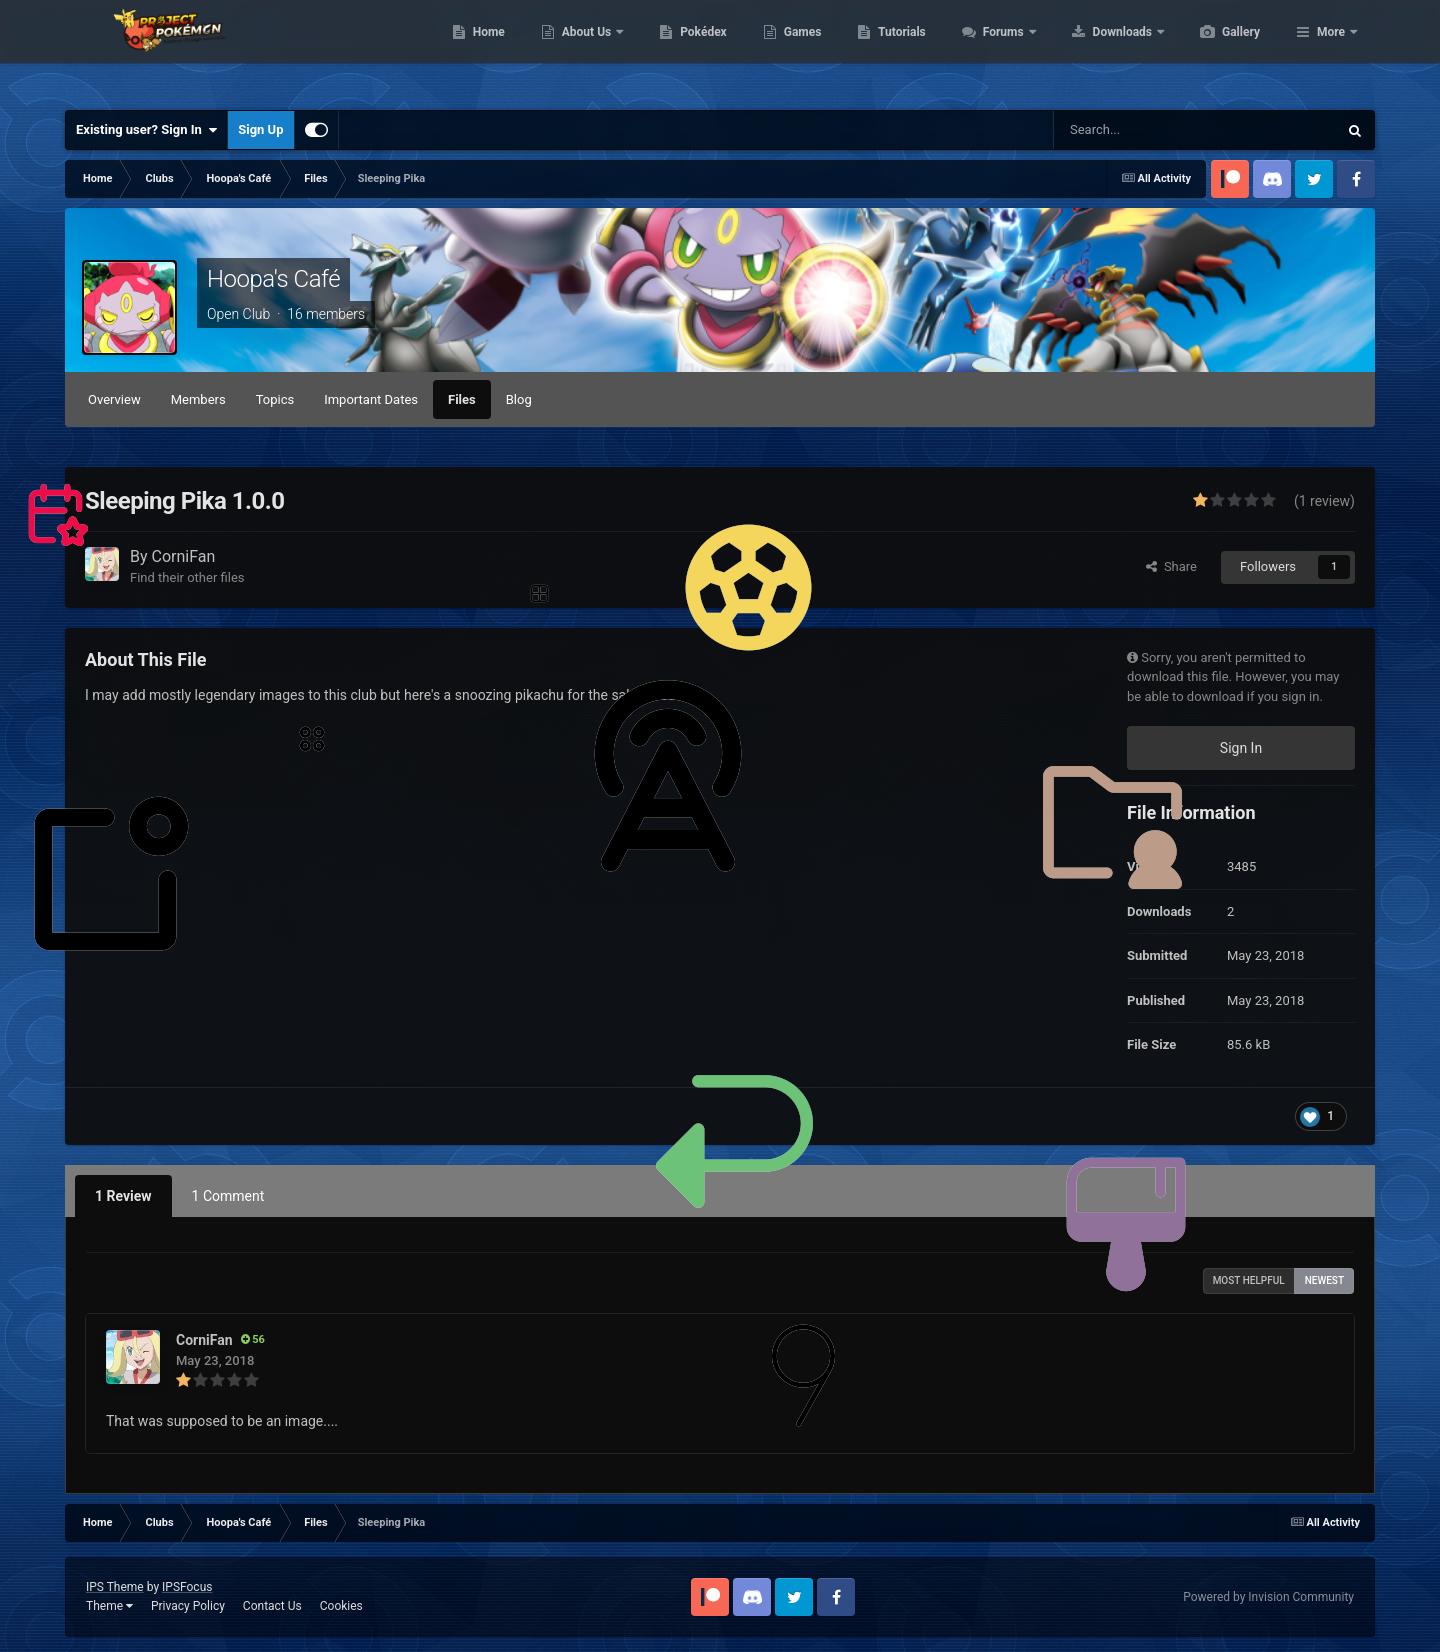 Image resolution: width=1440 pixels, height=1652 pixels. I want to click on open app grid or launcher, so click(312, 739).